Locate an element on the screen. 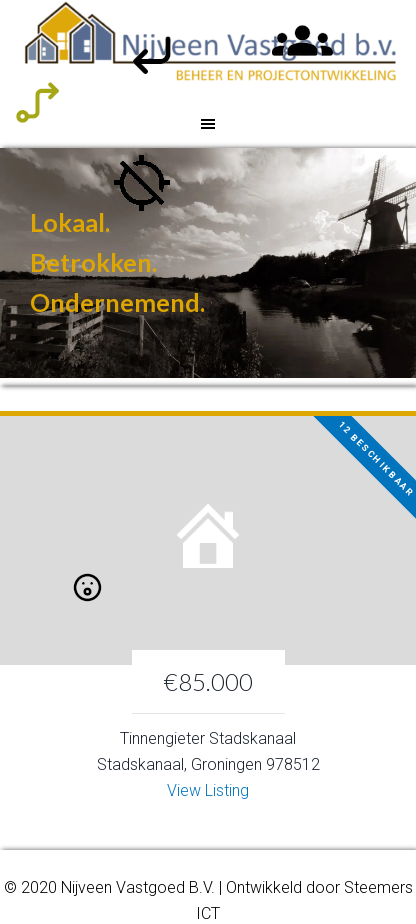  follow a guided path or tutorial is located at coordinates (37, 101).